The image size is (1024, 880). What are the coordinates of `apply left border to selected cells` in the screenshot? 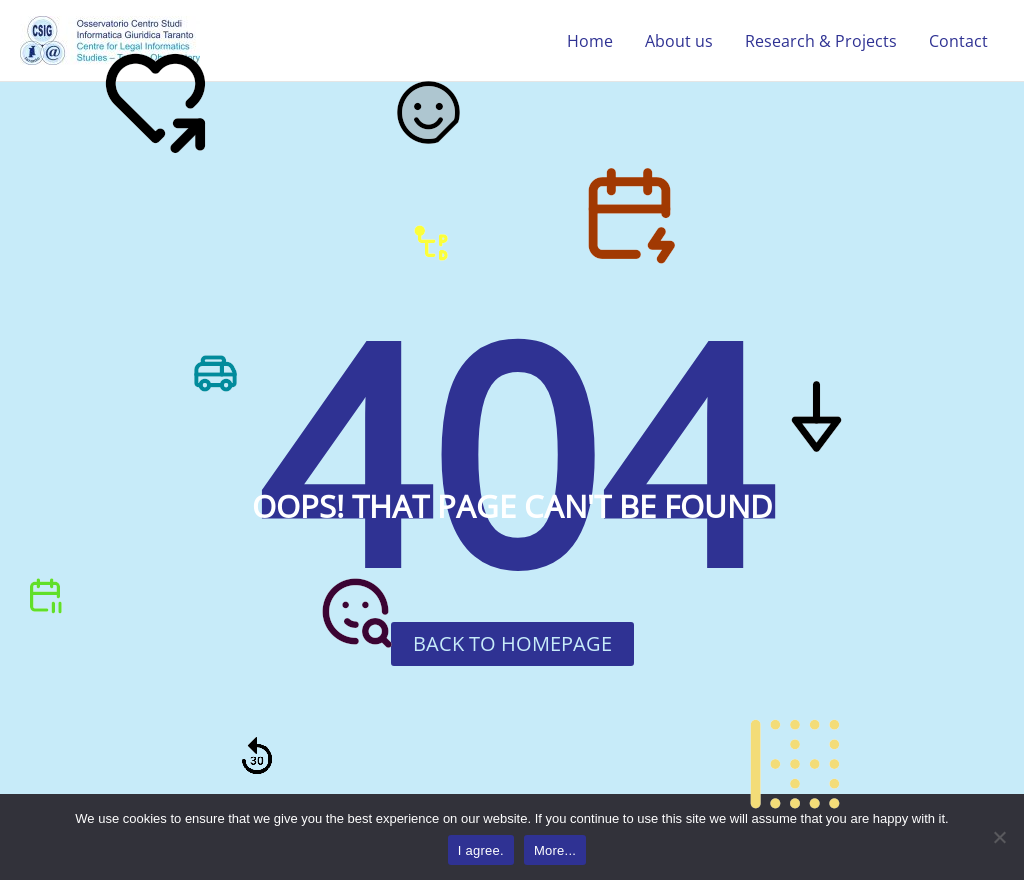 It's located at (795, 764).